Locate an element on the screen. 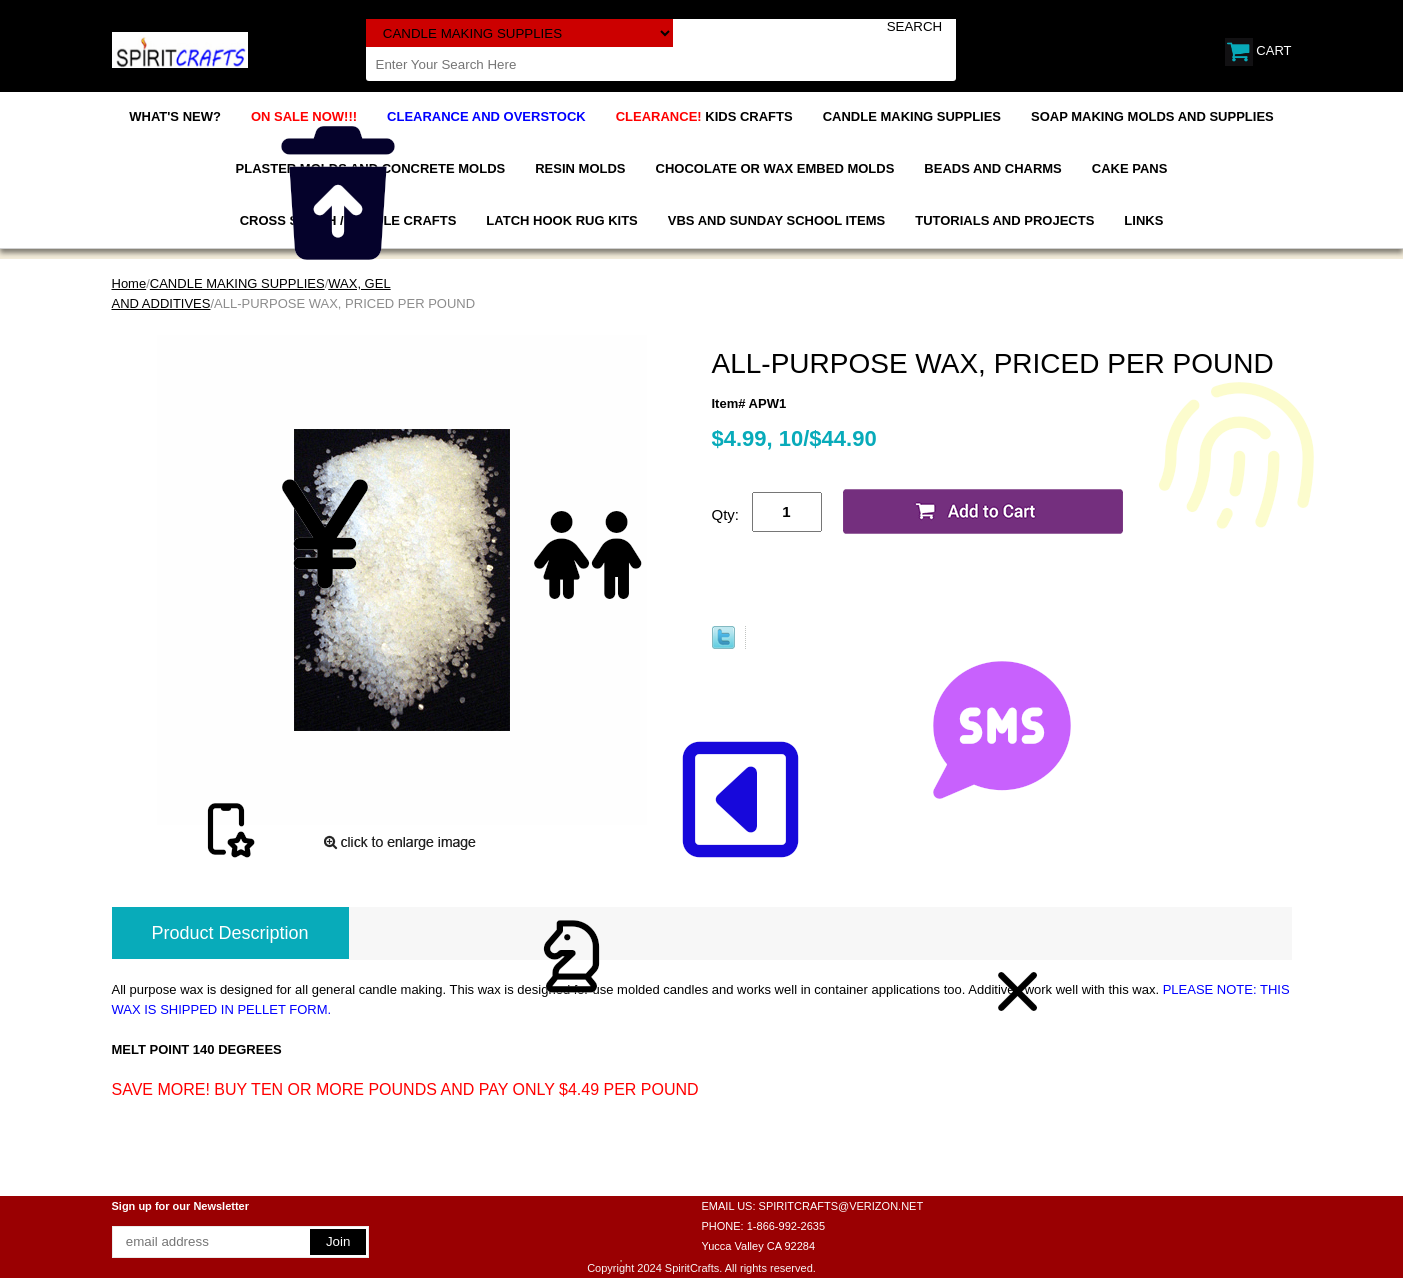 This screenshot has width=1403, height=1278. indicates no cellular signal available is located at coordinates (630, 1254).